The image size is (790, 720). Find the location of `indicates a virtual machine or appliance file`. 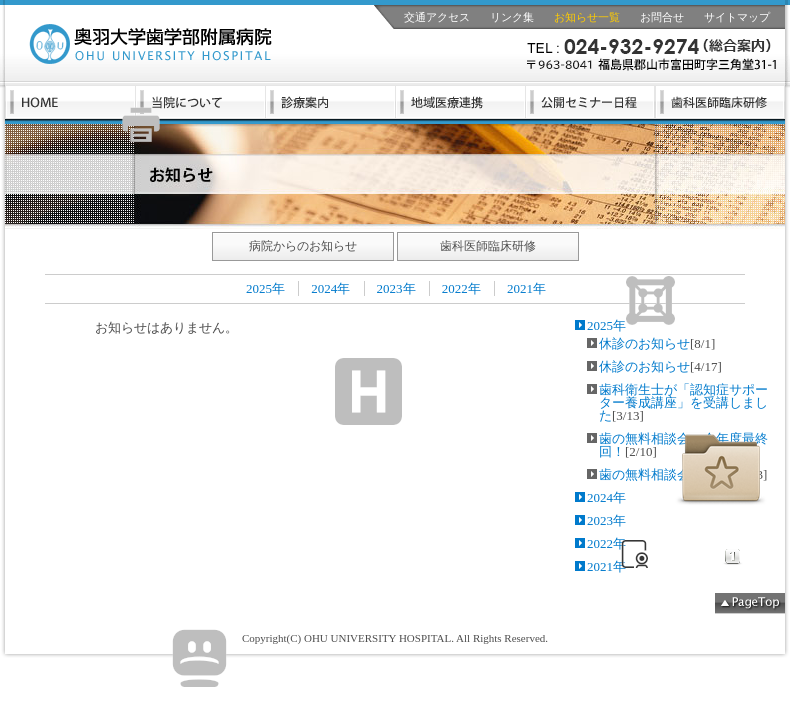

indicates a virtual machine or appliance file is located at coordinates (650, 300).